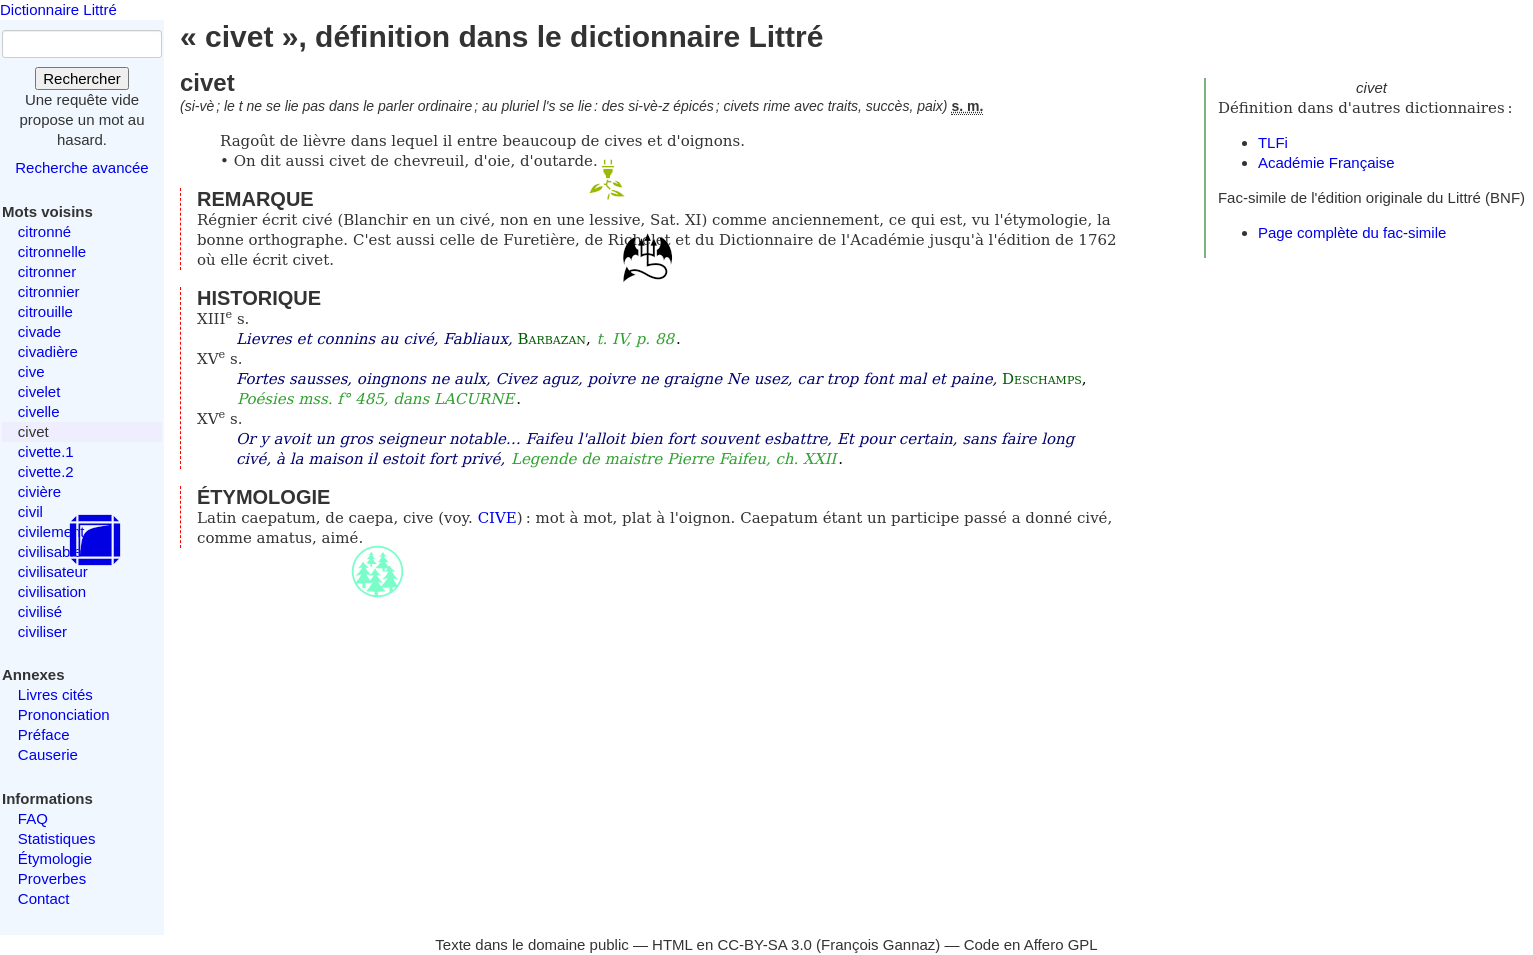 The height and width of the screenshot is (955, 1533). Describe the element at coordinates (377, 571) in the screenshot. I see `explore forest or nature areas in-game` at that location.